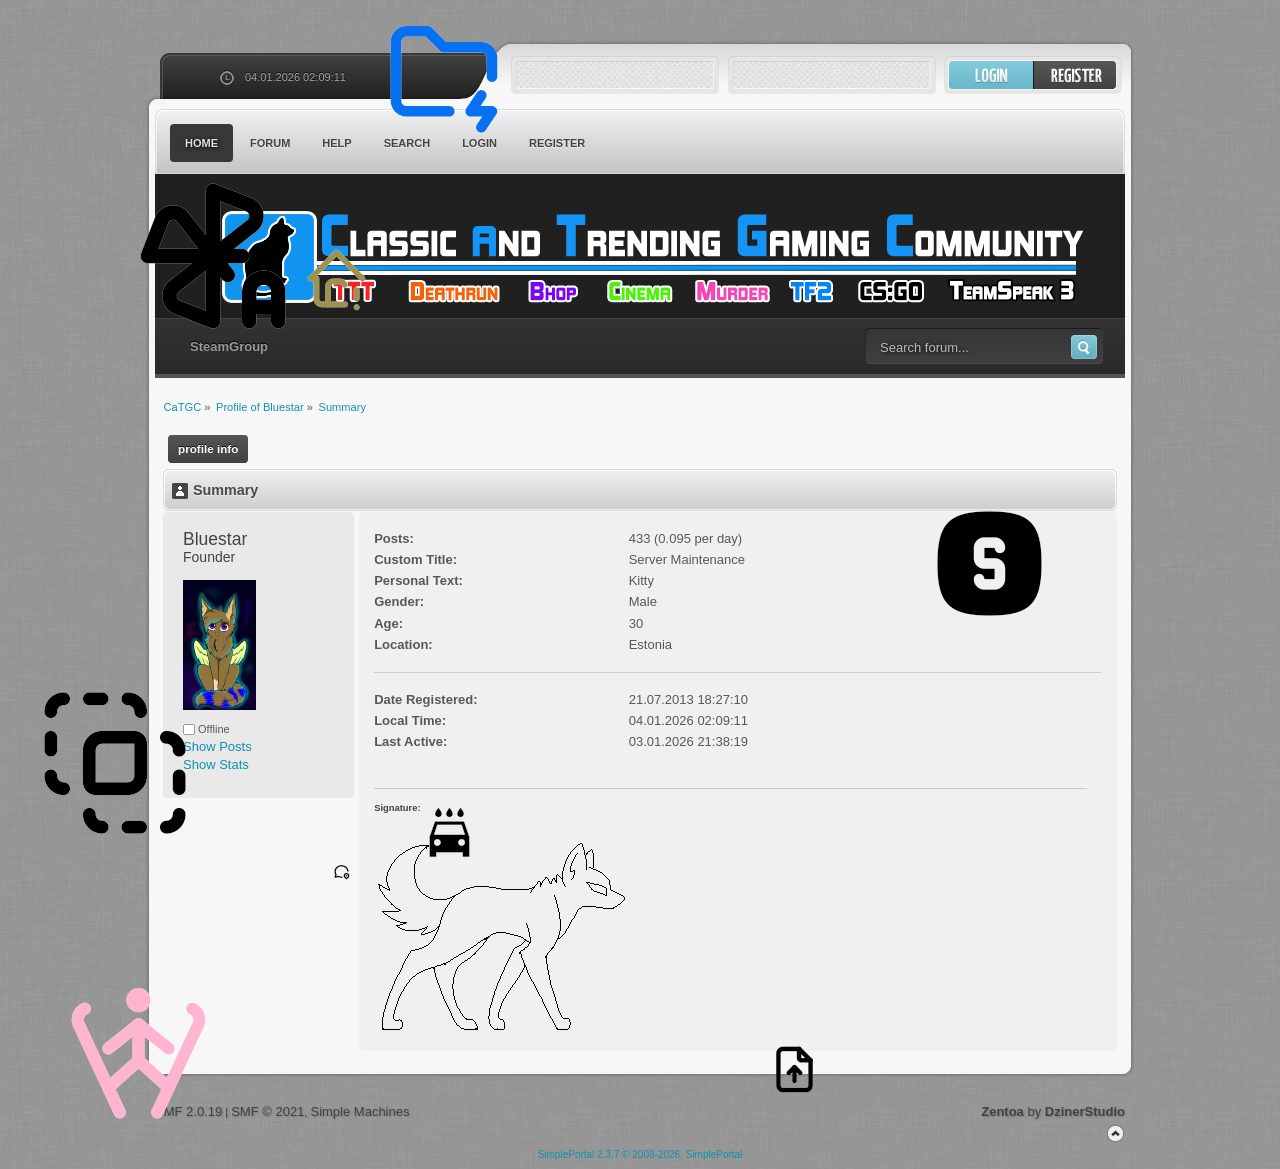 The height and width of the screenshot is (1169, 1280). What do you see at coordinates (444, 74) in the screenshot?
I see `access power-related files or settings` at bounding box center [444, 74].